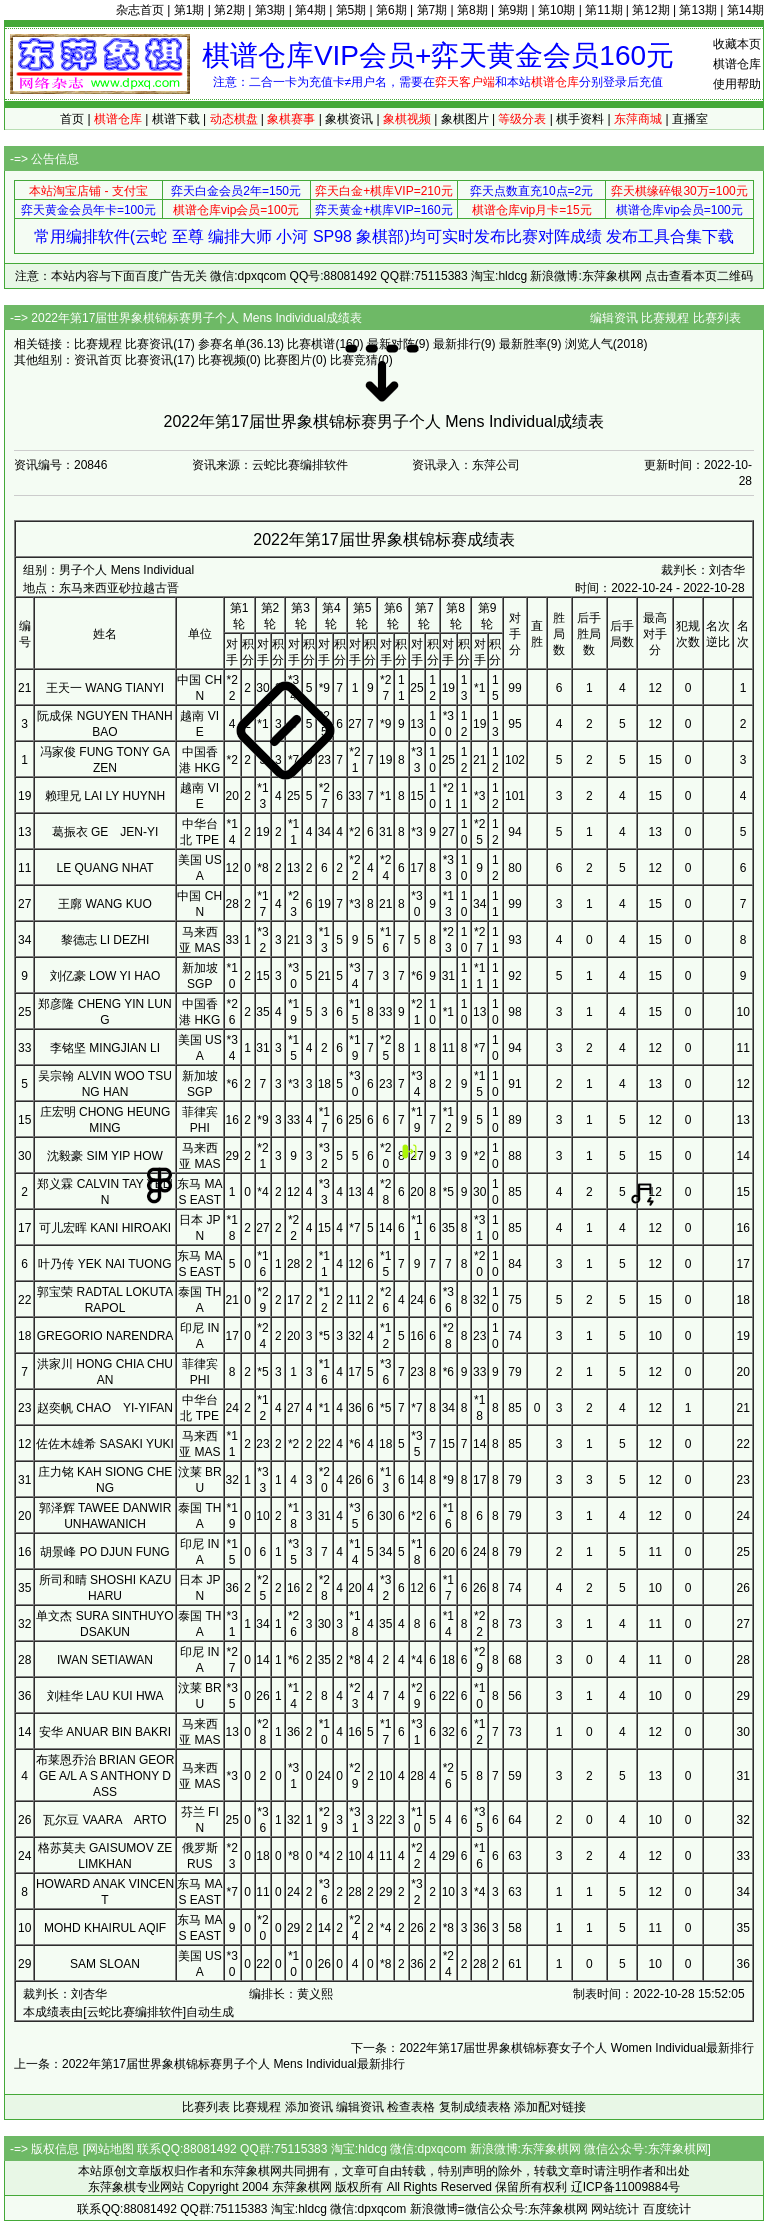 This screenshot has width=768, height=2237. What do you see at coordinates (409, 1151) in the screenshot?
I see `move element to the right` at bounding box center [409, 1151].